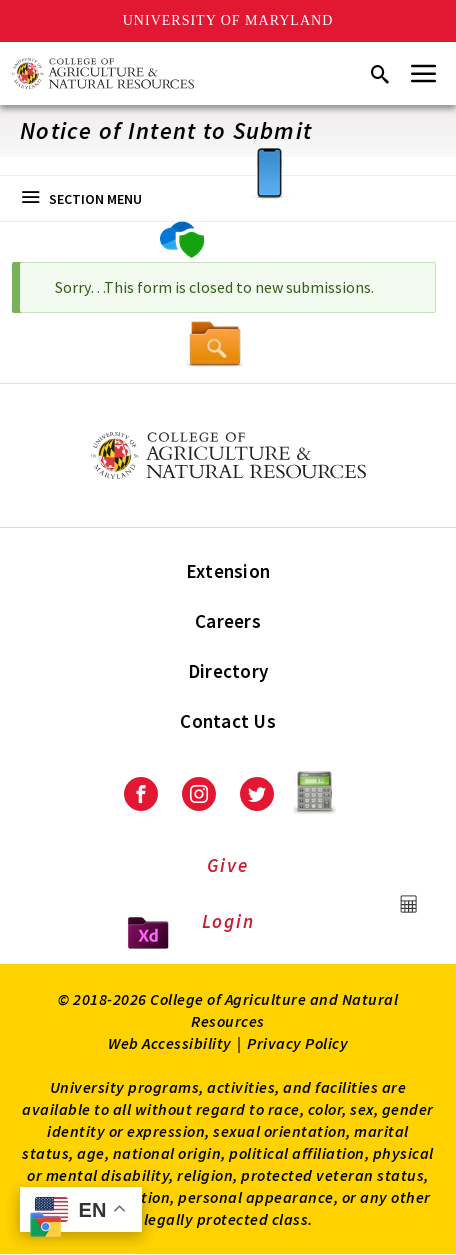 This screenshot has width=456, height=1255. Describe the element at coordinates (182, 236) in the screenshot. I see `OneDrive file protected by cloud security` at that location.